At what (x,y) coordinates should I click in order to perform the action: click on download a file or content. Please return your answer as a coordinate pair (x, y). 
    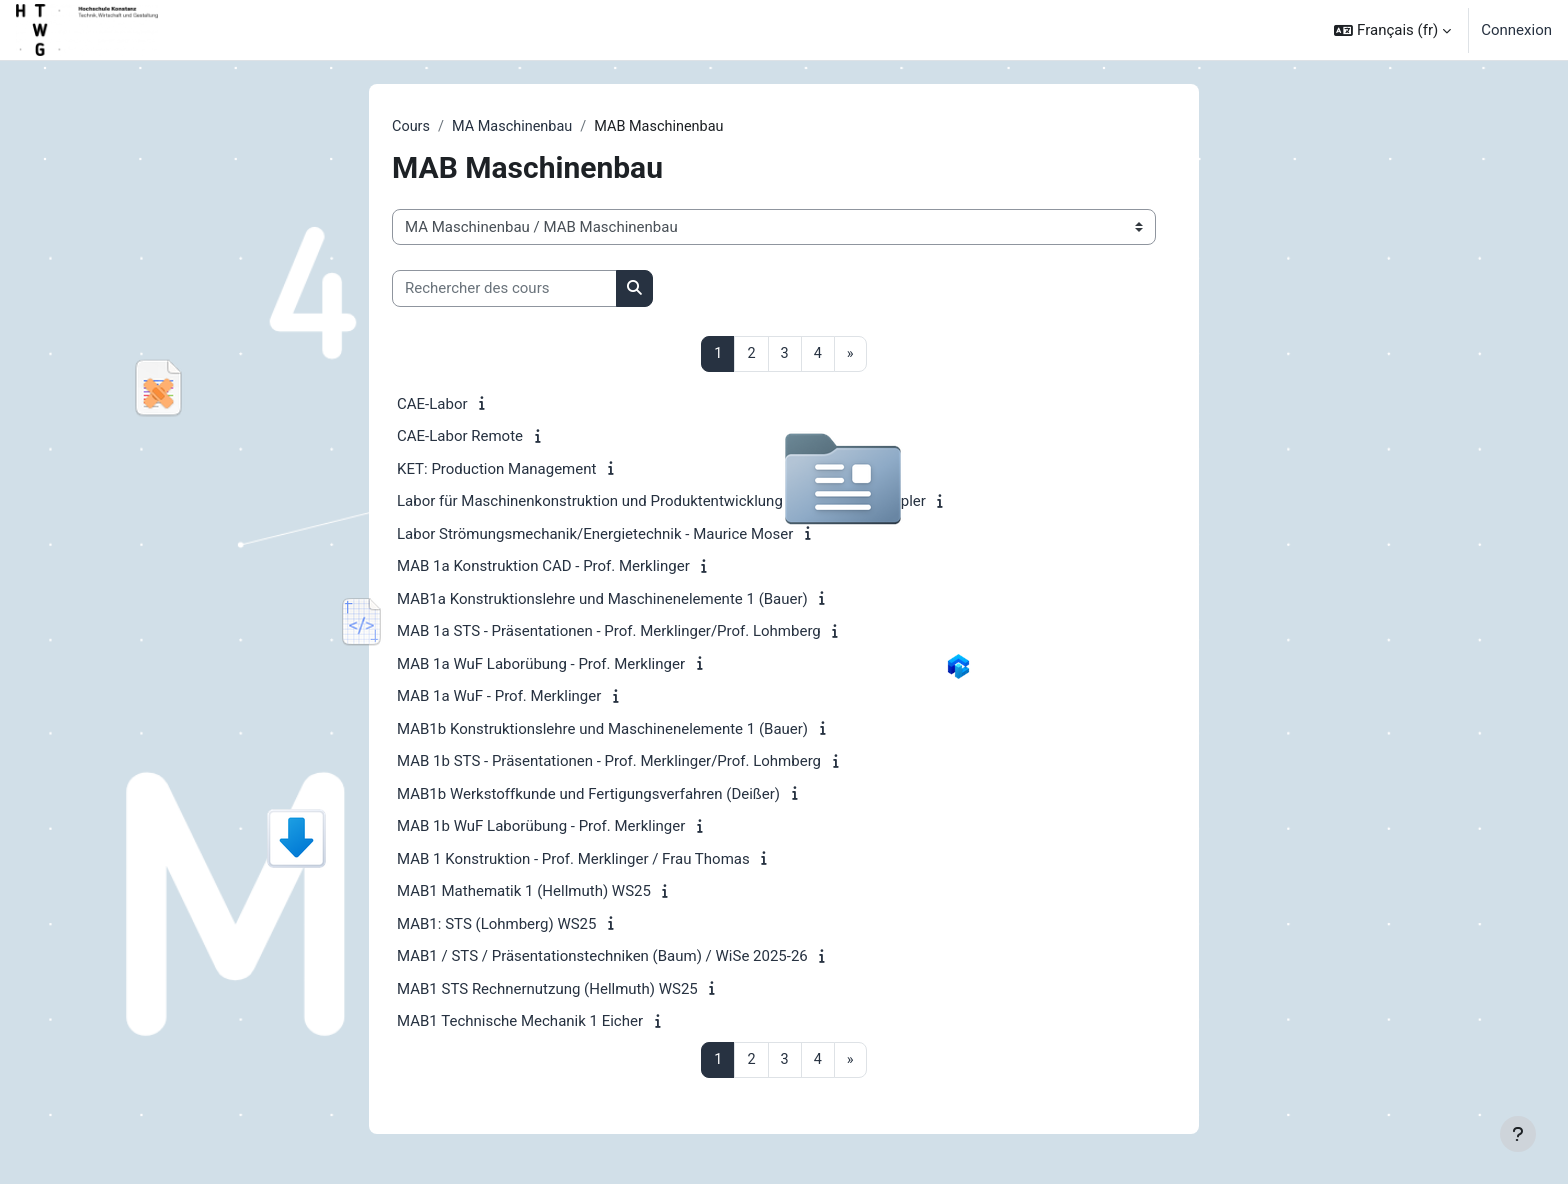
    Looking at the image, I should click on (296, 838).